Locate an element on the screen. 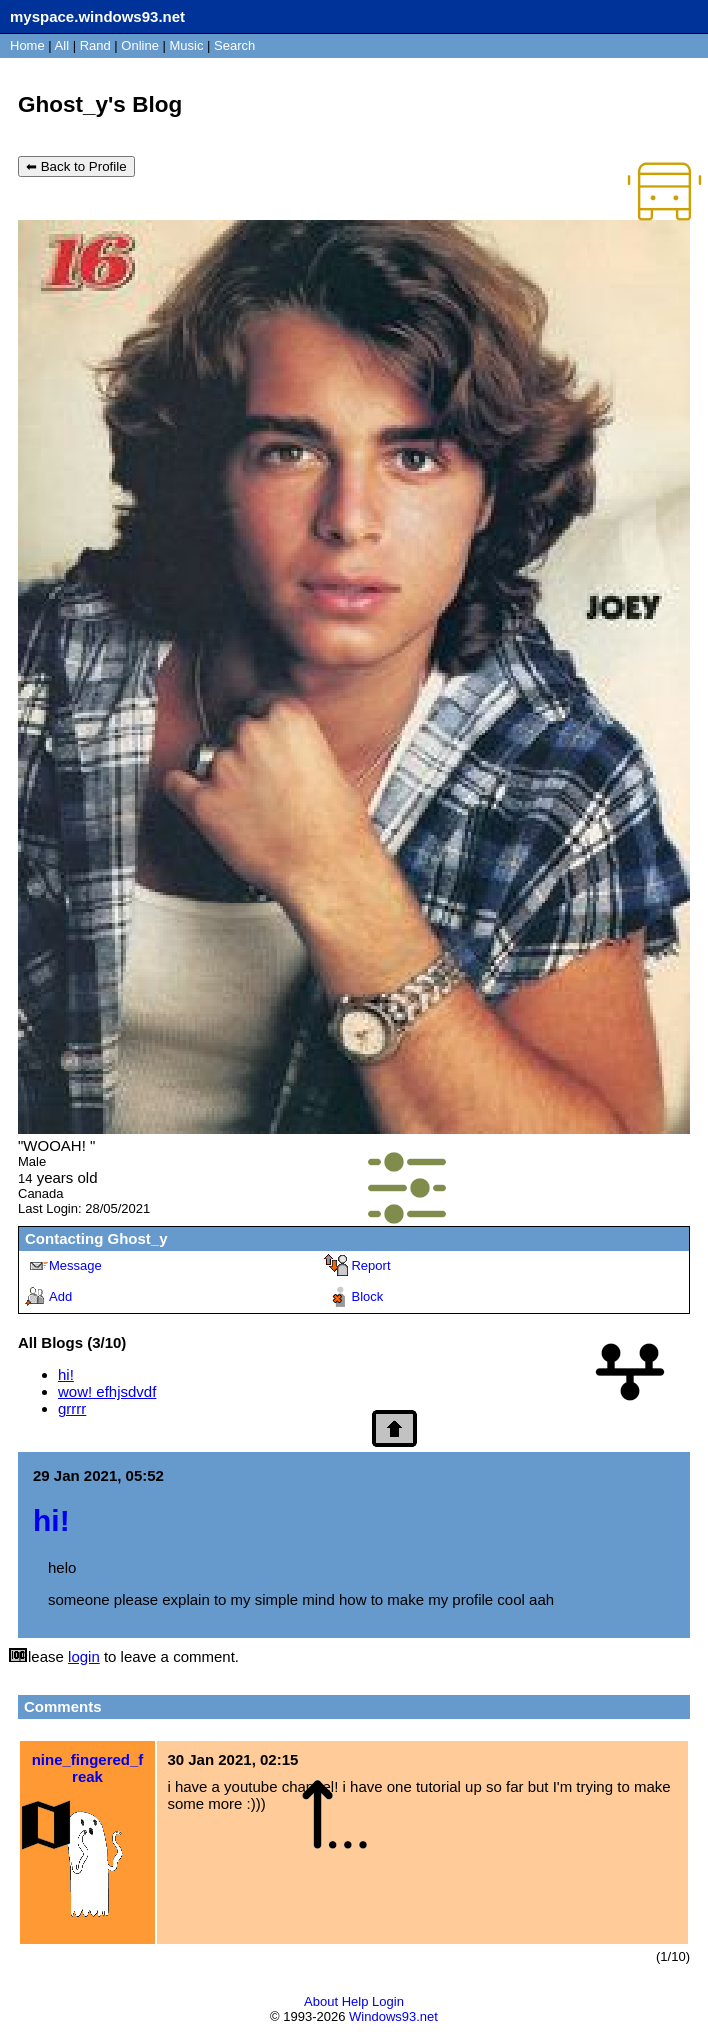 The width and height of the screenshot is (708, 2032). start screen sharing or presentation mode is located at coordinates (394, 1428).